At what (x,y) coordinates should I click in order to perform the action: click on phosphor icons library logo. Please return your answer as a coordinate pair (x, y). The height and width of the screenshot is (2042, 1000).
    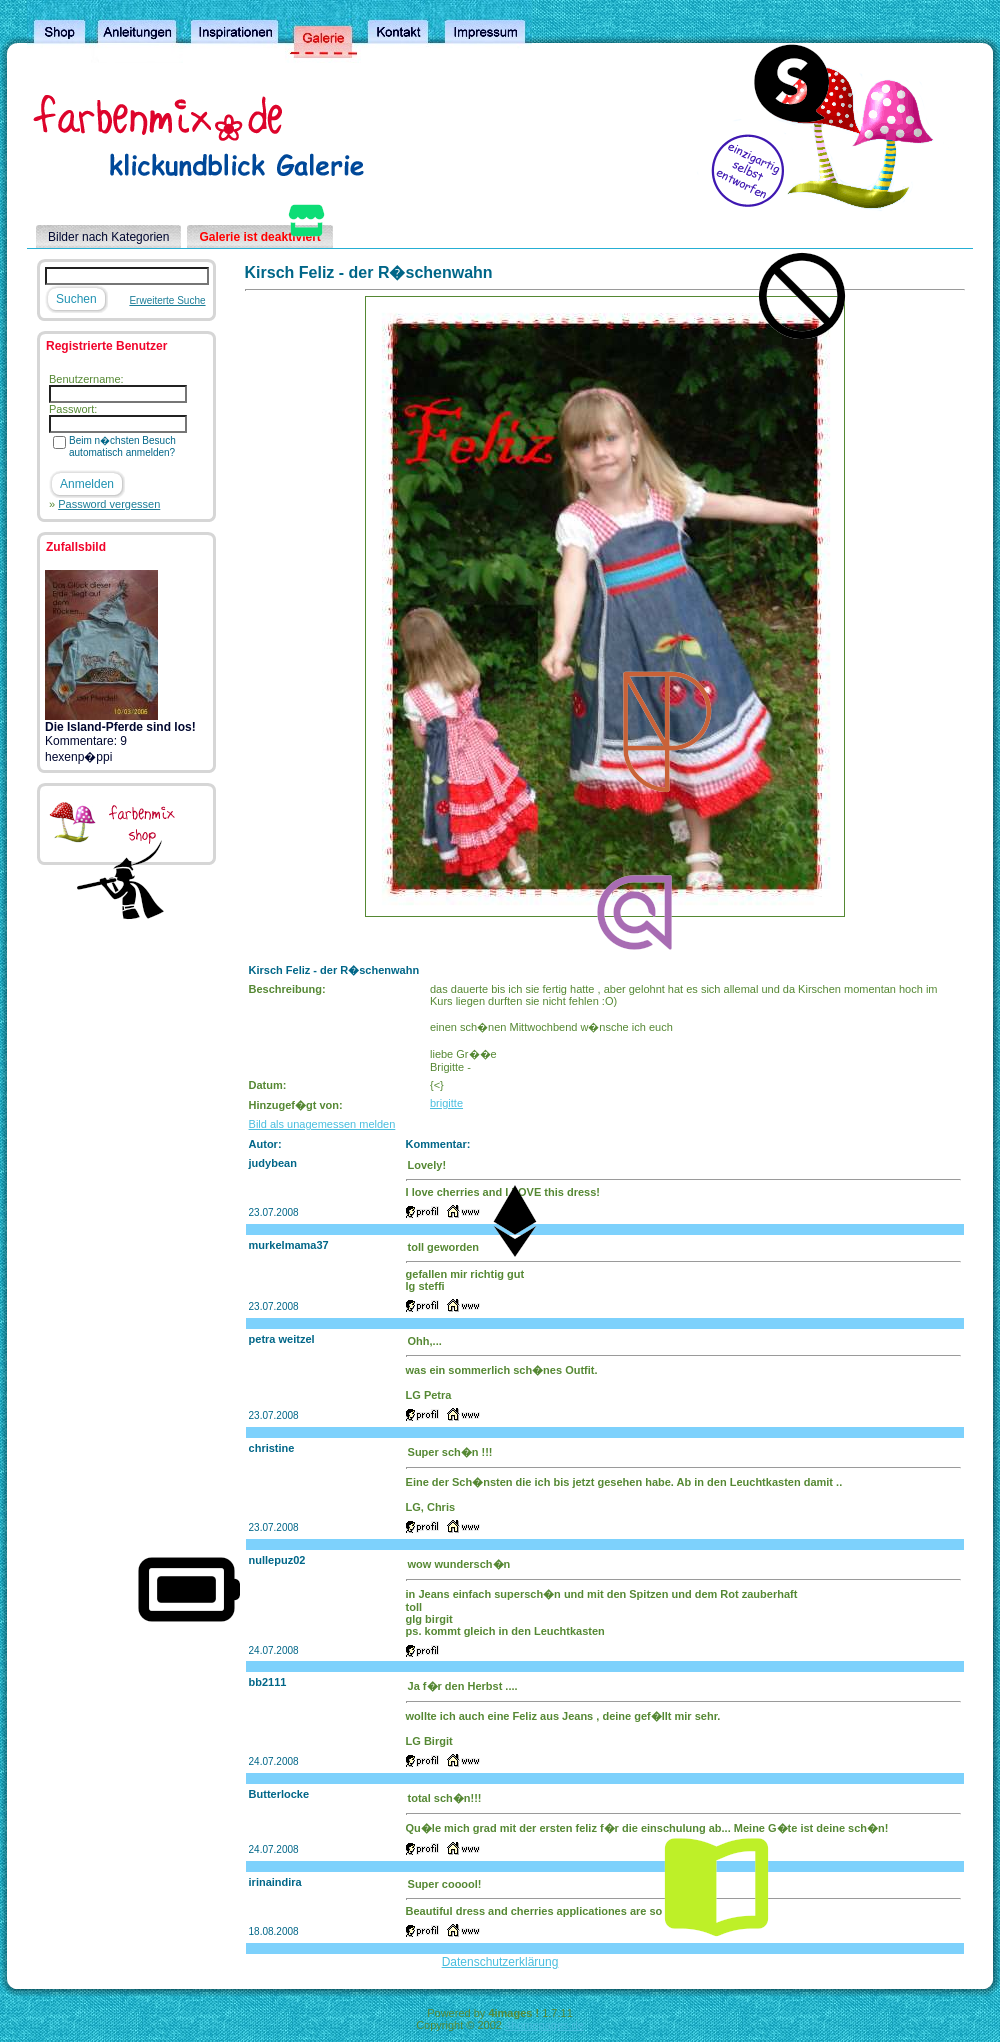
    Looking at the image, I should click on (658, 725).